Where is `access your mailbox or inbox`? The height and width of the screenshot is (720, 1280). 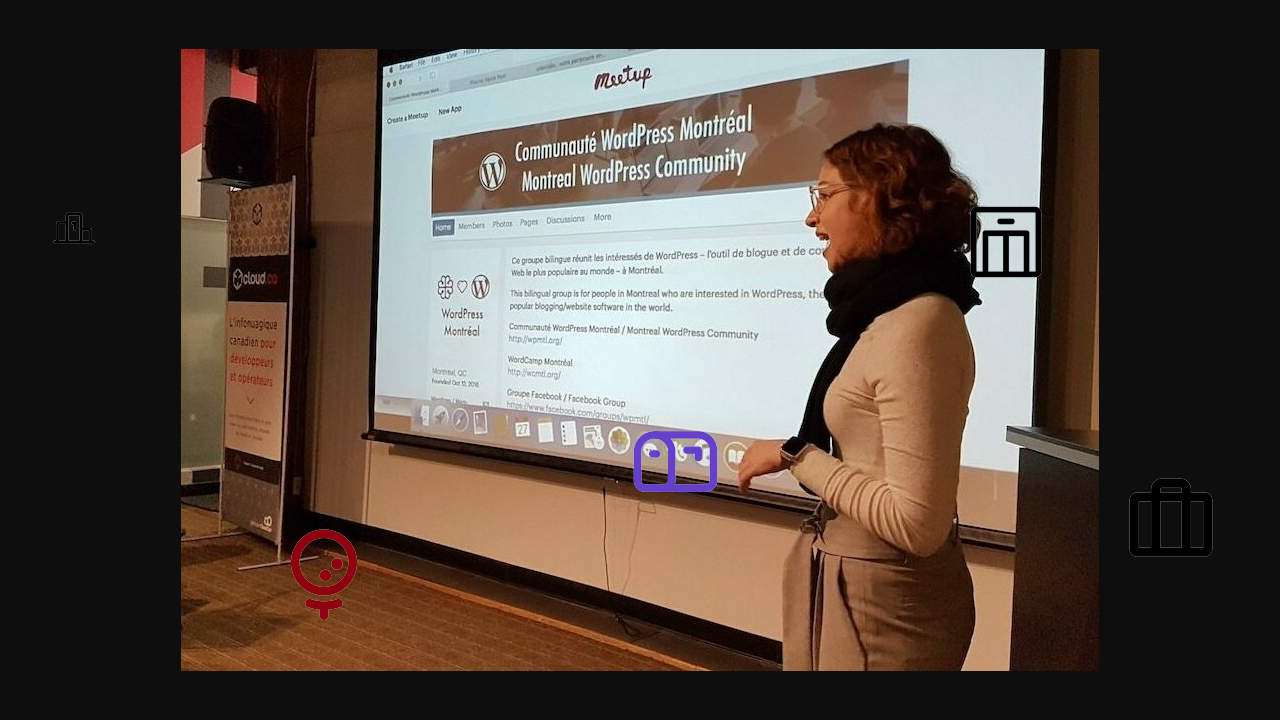 access your mailbox or inbox is located at coordinates (675, 461).